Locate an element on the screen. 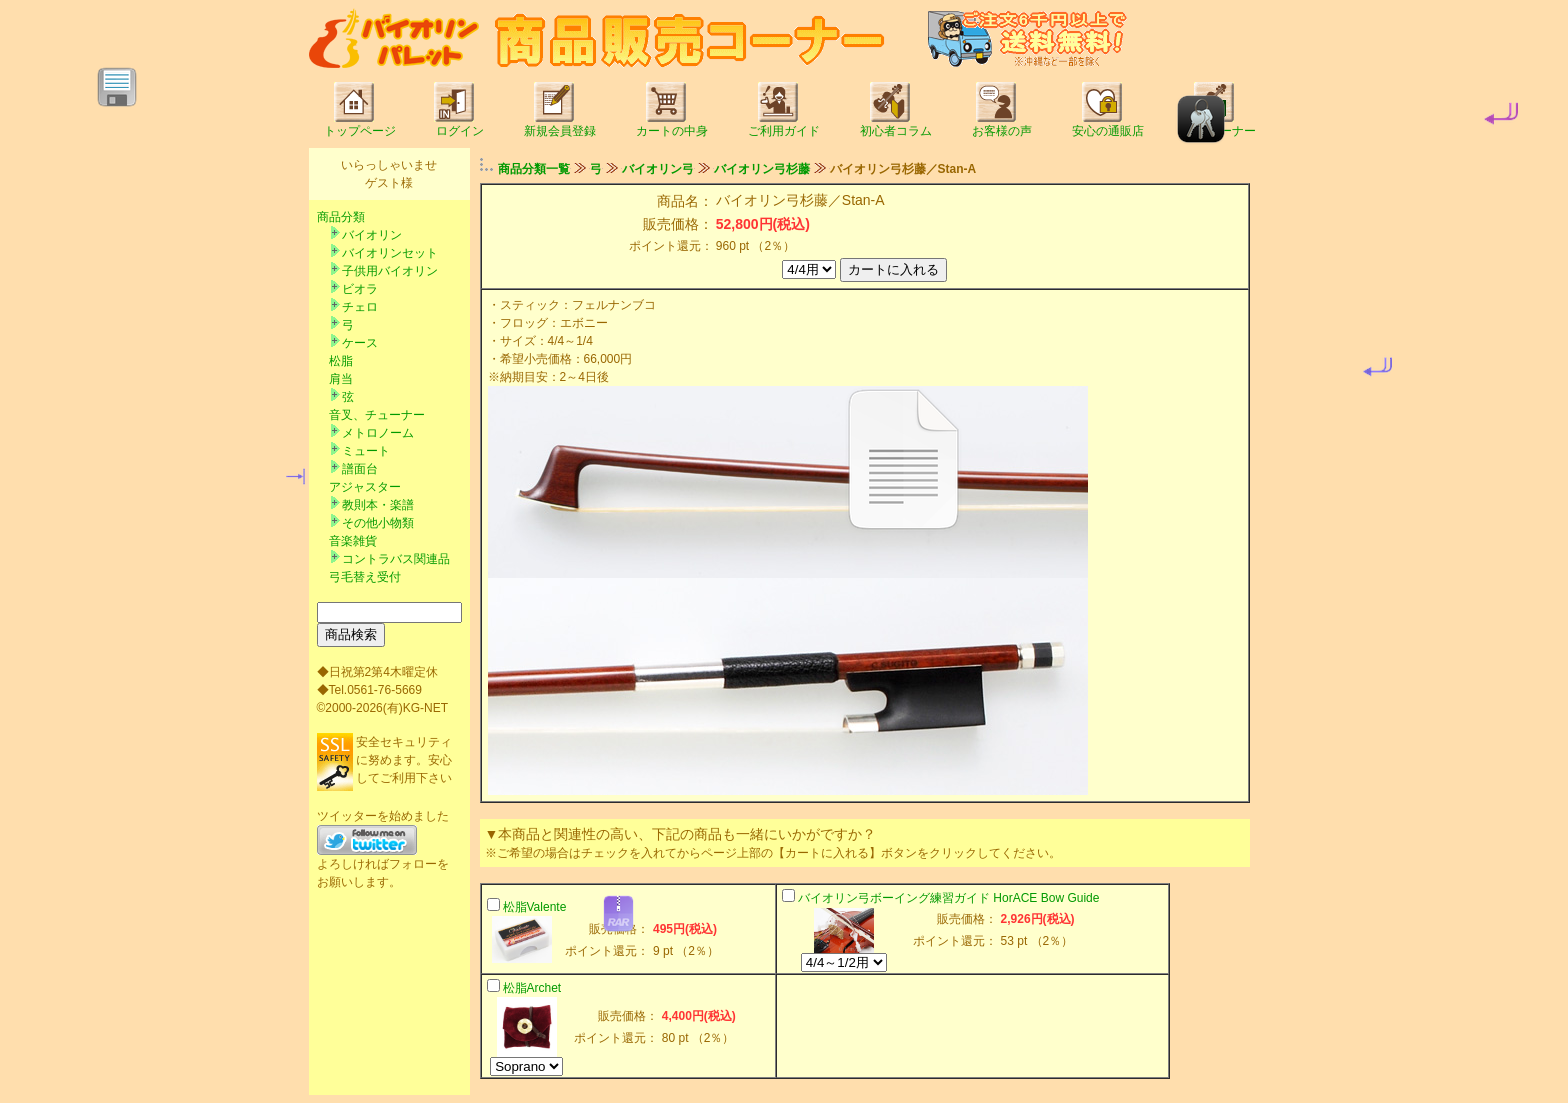  open keychain access to manage saved passwords is located at coordinates (1201, 119).